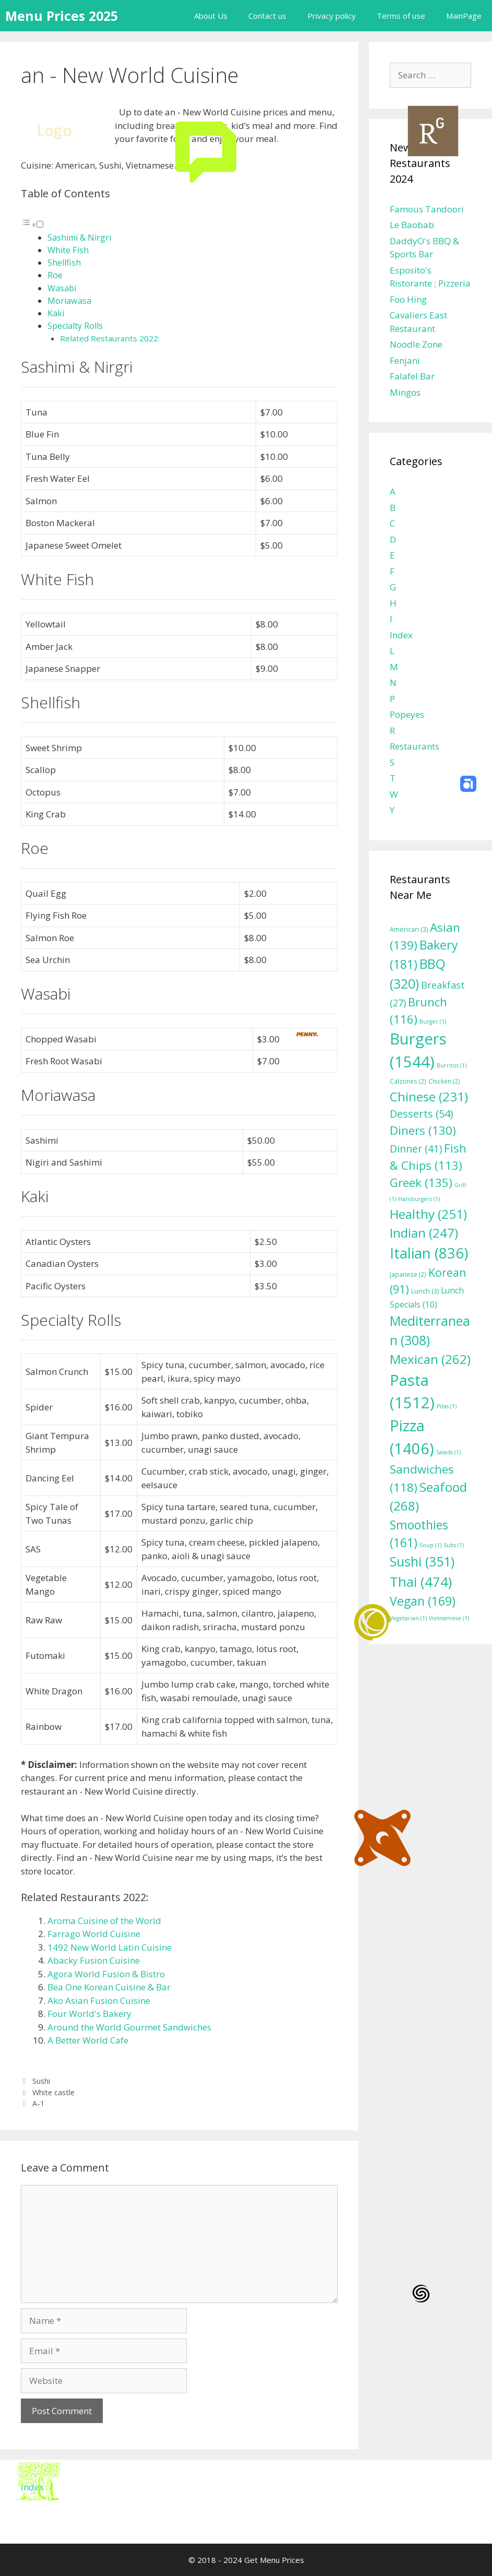 Image resolution: width=492 pixels, height=2576 pixels. What do you see at coordinates (206, 152) in the screenshot?
I see `open Google Chat` at bounding box center [206, 152].